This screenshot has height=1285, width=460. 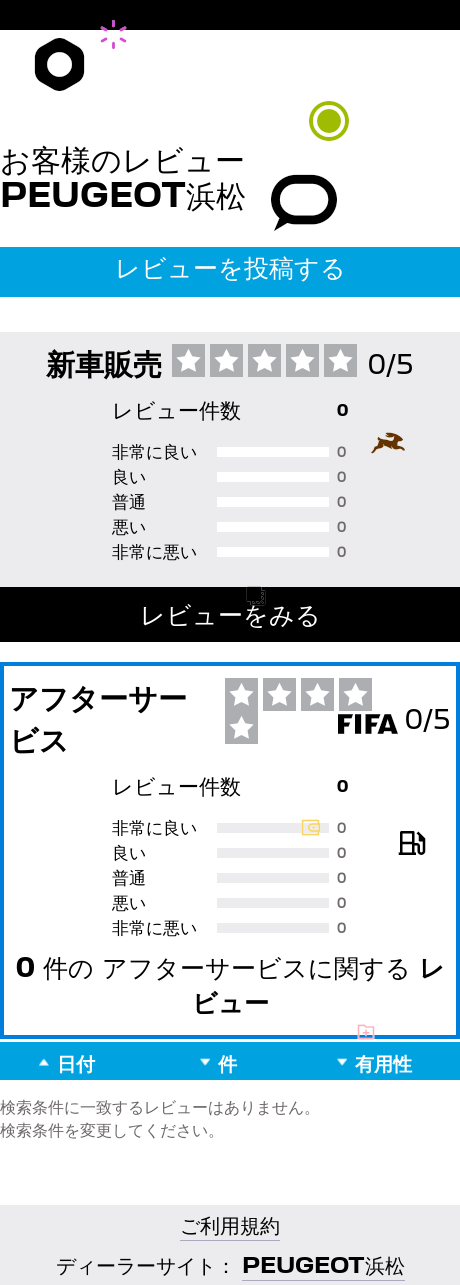 I want to click on find nearby gas stations, so click(x=412, y=843).